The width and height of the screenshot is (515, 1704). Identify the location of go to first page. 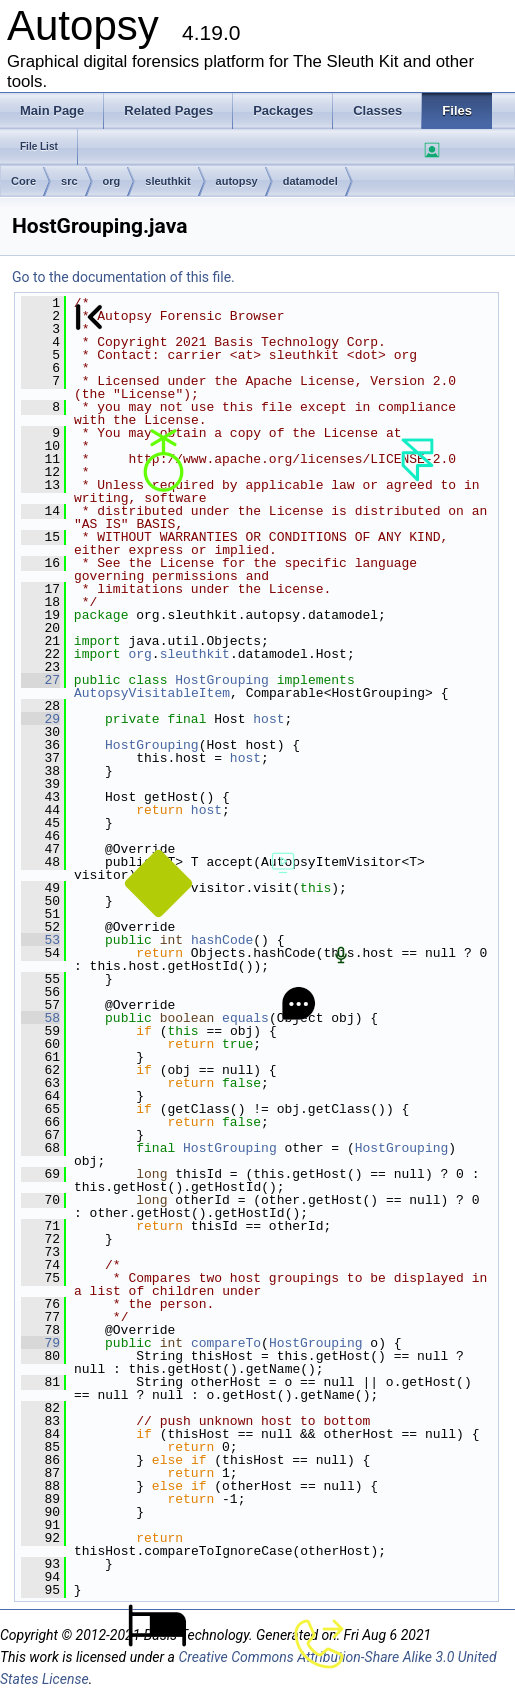
(89, 317).